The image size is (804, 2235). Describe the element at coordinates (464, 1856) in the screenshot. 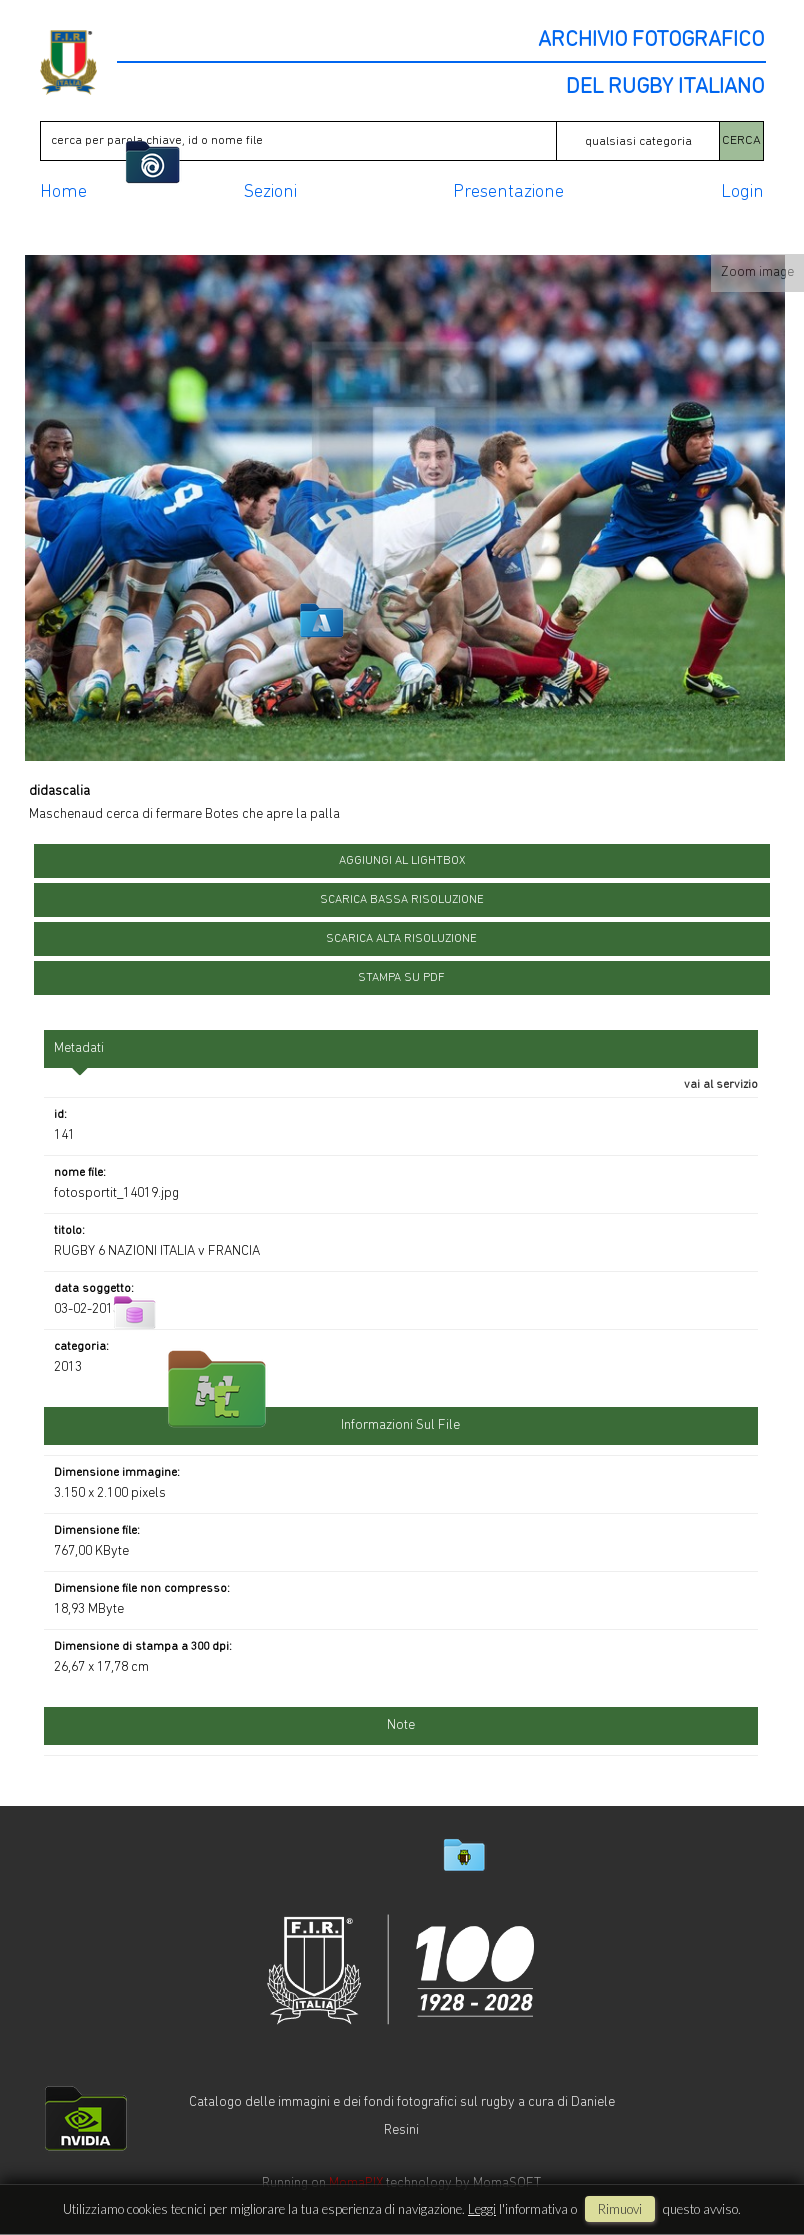

I see `folder containing android app files` at that location.